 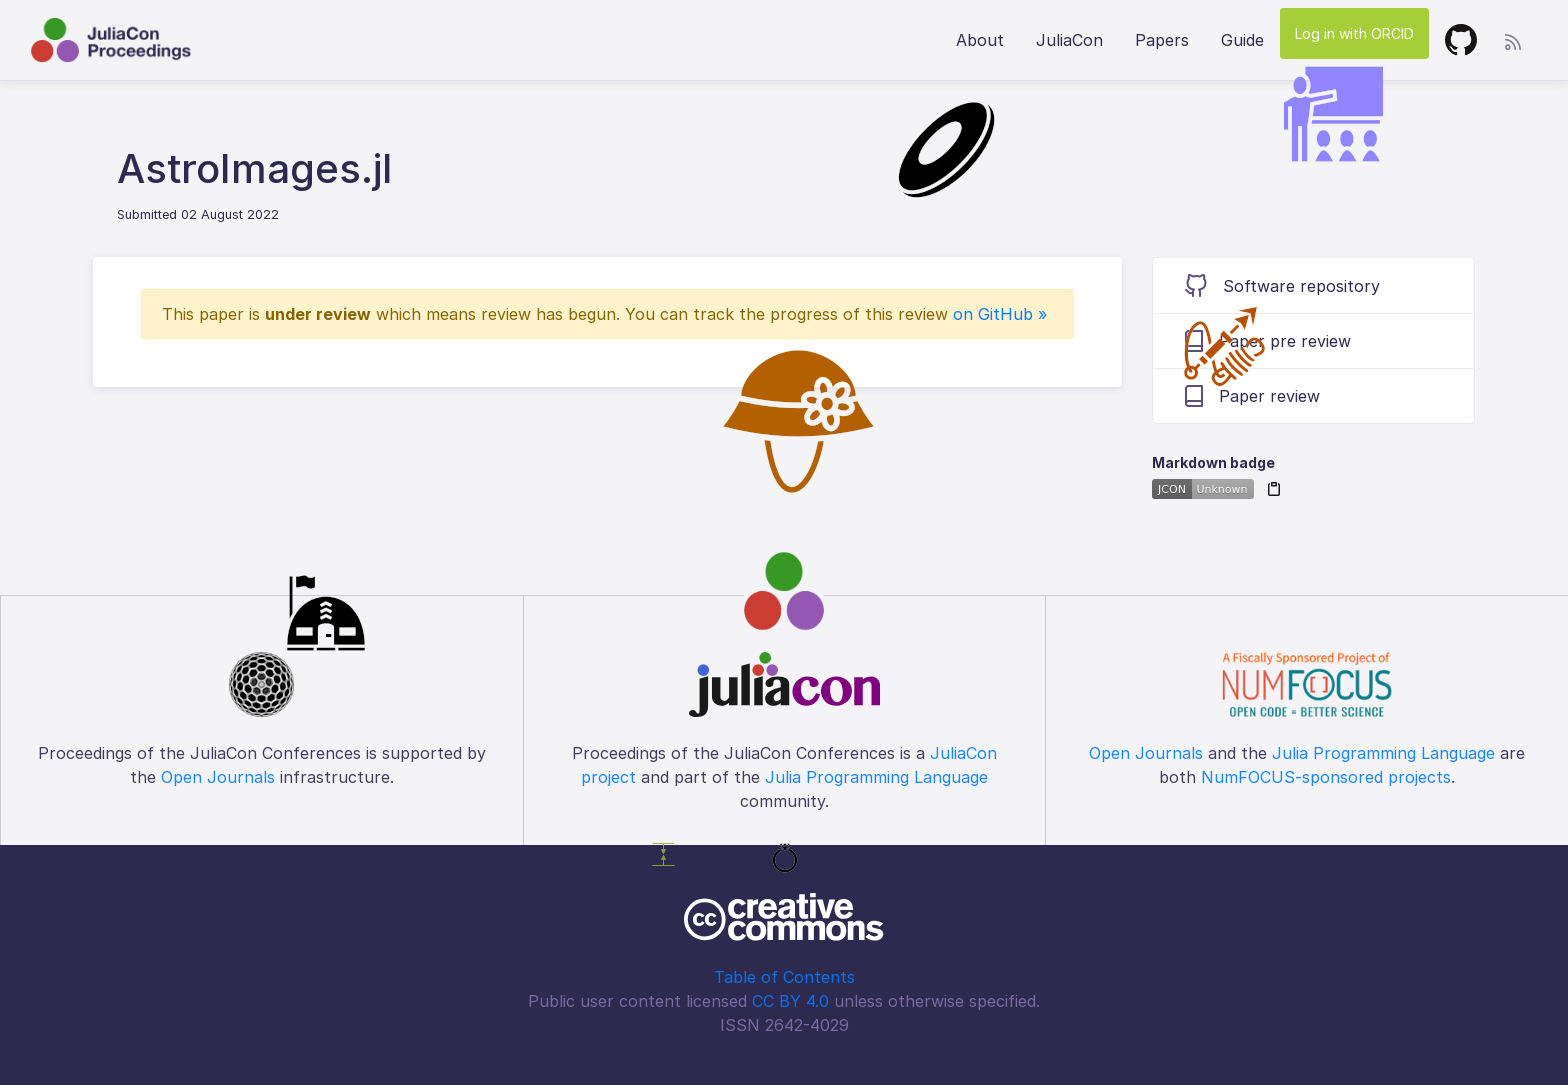 What do you see at coordinates (1224, 346) in the screenshot?
I see `select rope dart weapon in game inventory` at bounding box center [1224, 346].